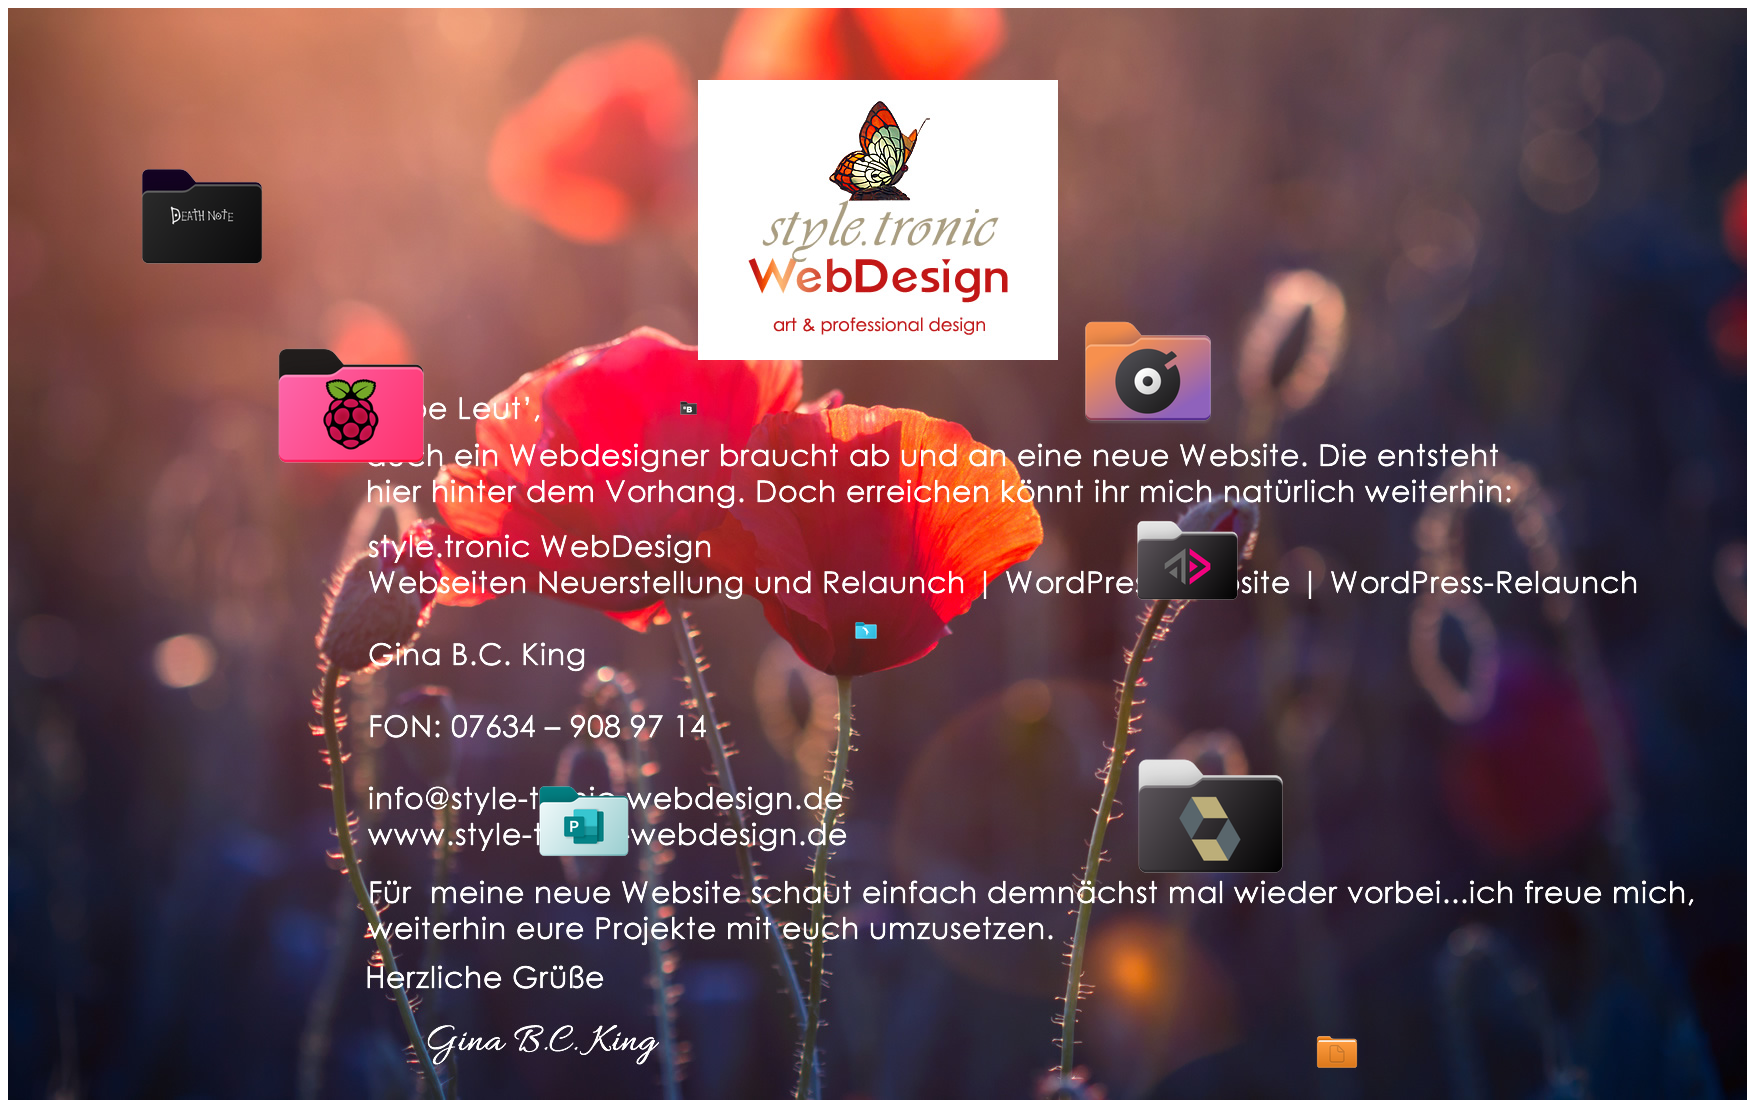 This screenshot has width=1747, height=1108. What do you see at coordinates (1210, 820) in the screenshot?
I see `open hibernate or sleep mode system folder` at bounding box center [1210, 820].